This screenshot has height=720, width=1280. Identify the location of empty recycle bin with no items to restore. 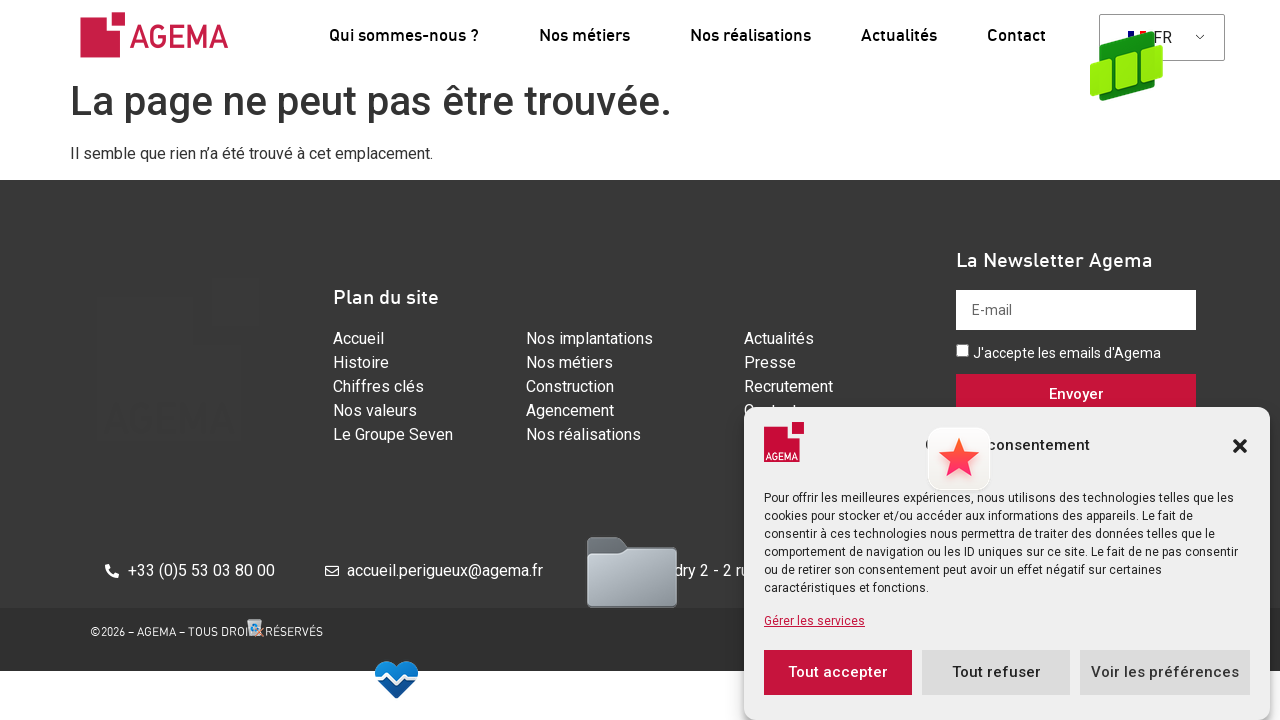
(254, 627).